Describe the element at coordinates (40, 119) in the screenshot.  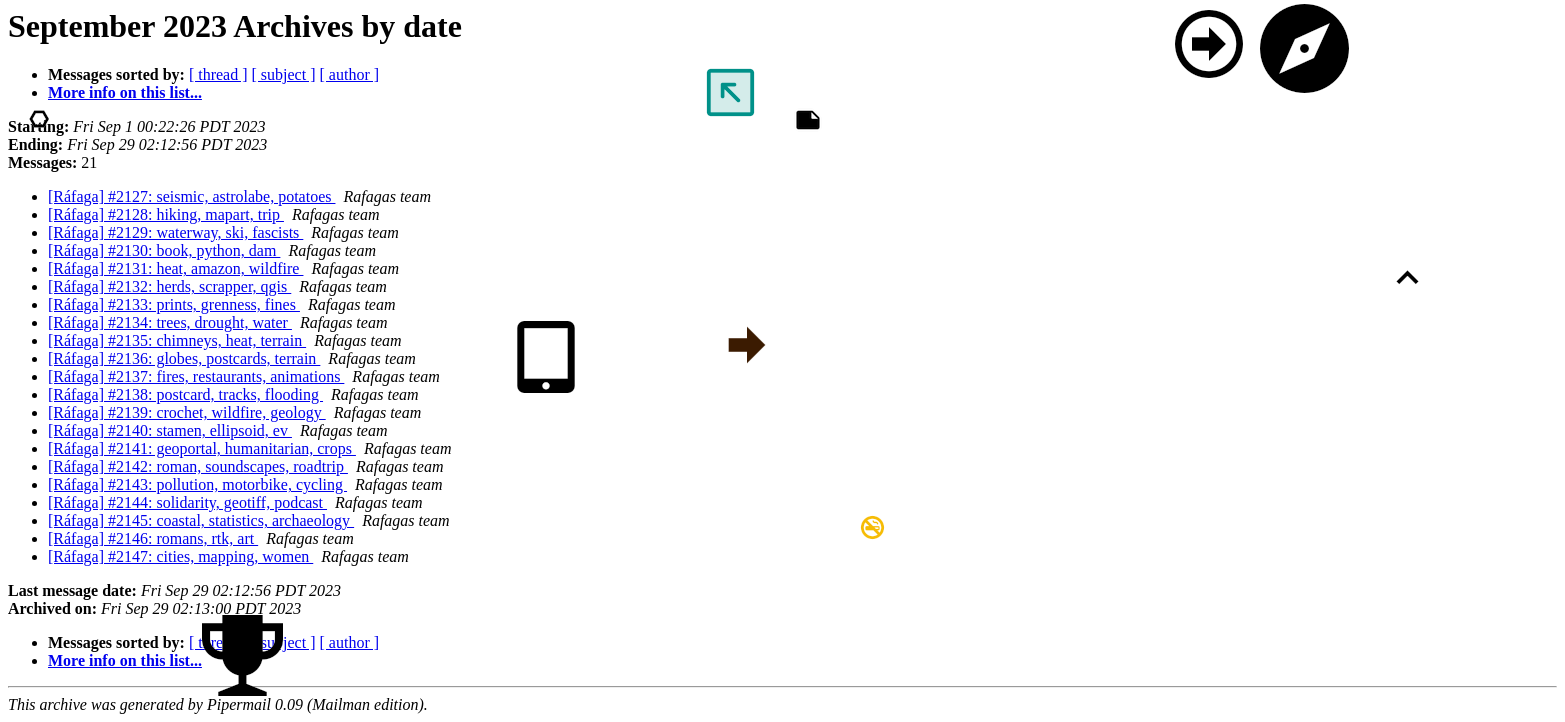
I see `unverified data breakpoint in debug mode` at that location.